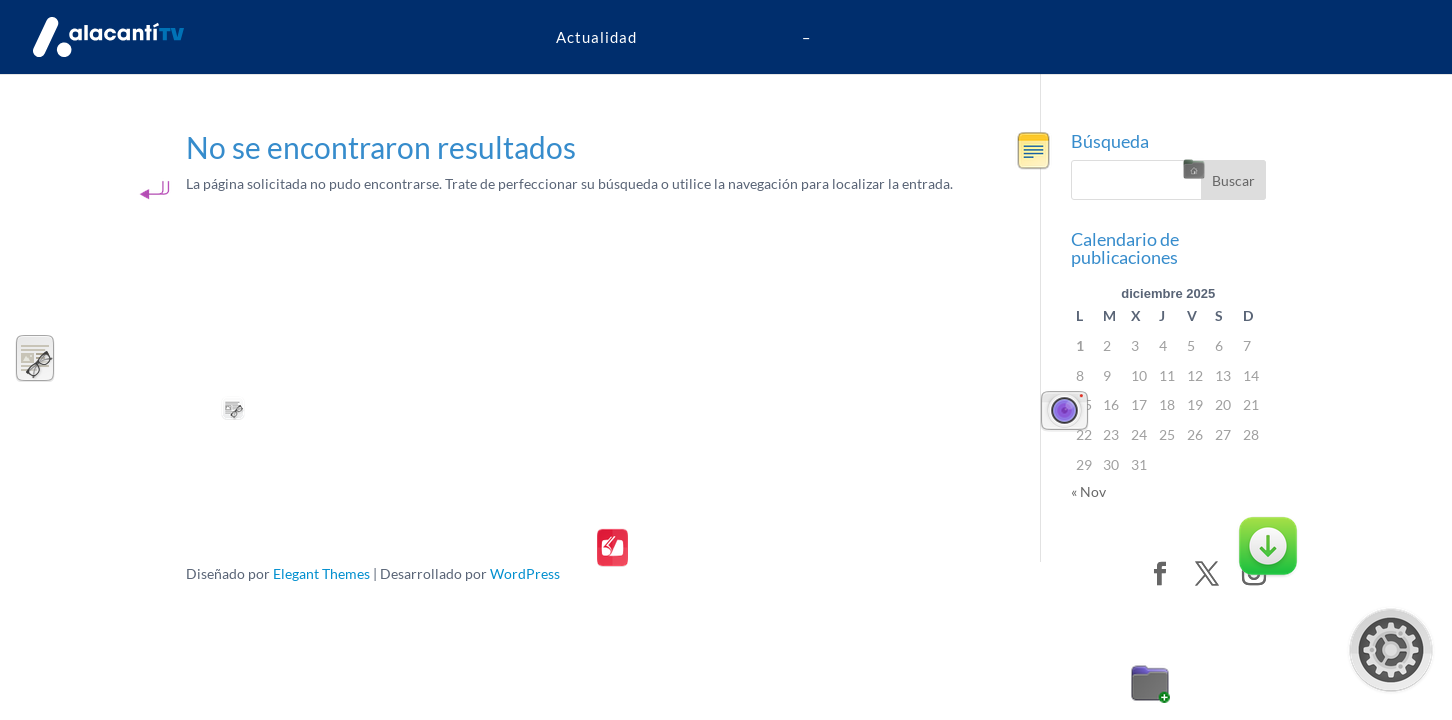  What do you see at coordinates (1064, 410) in the screenshot?
I see `open webcamoid camera application` at bounding box center [1064, 410].